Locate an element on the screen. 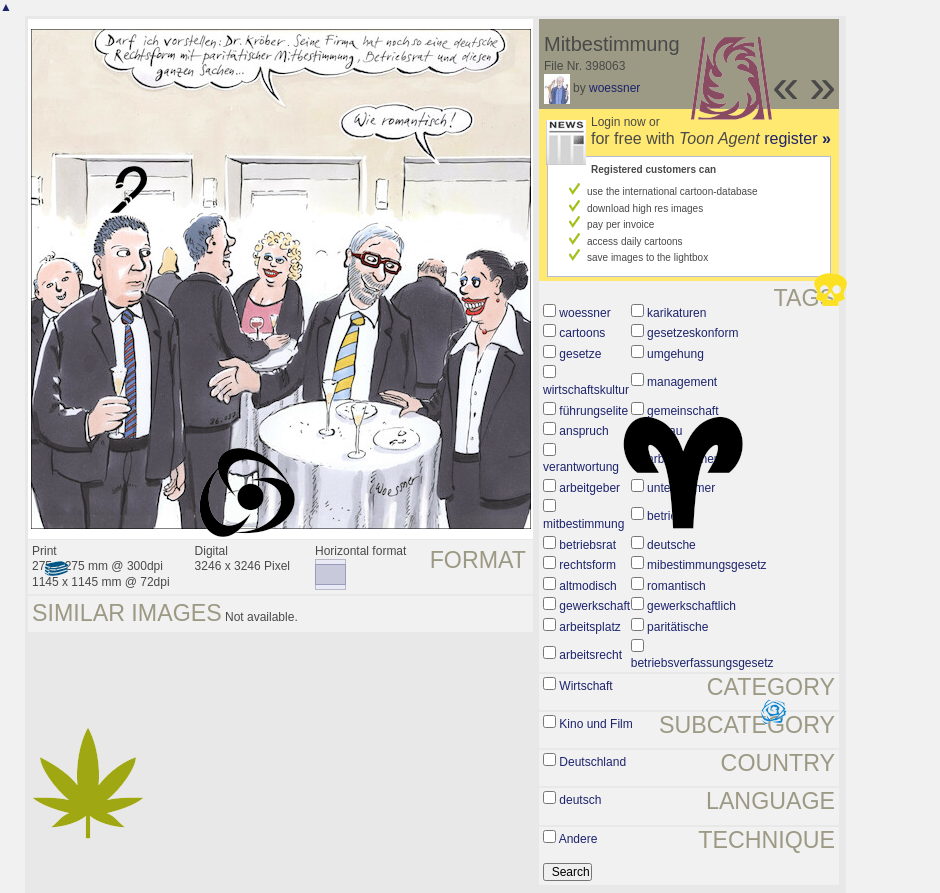 This screenshot has height=893, width=940. indicates aries zodiac sign is located at coordinates (683, 472).